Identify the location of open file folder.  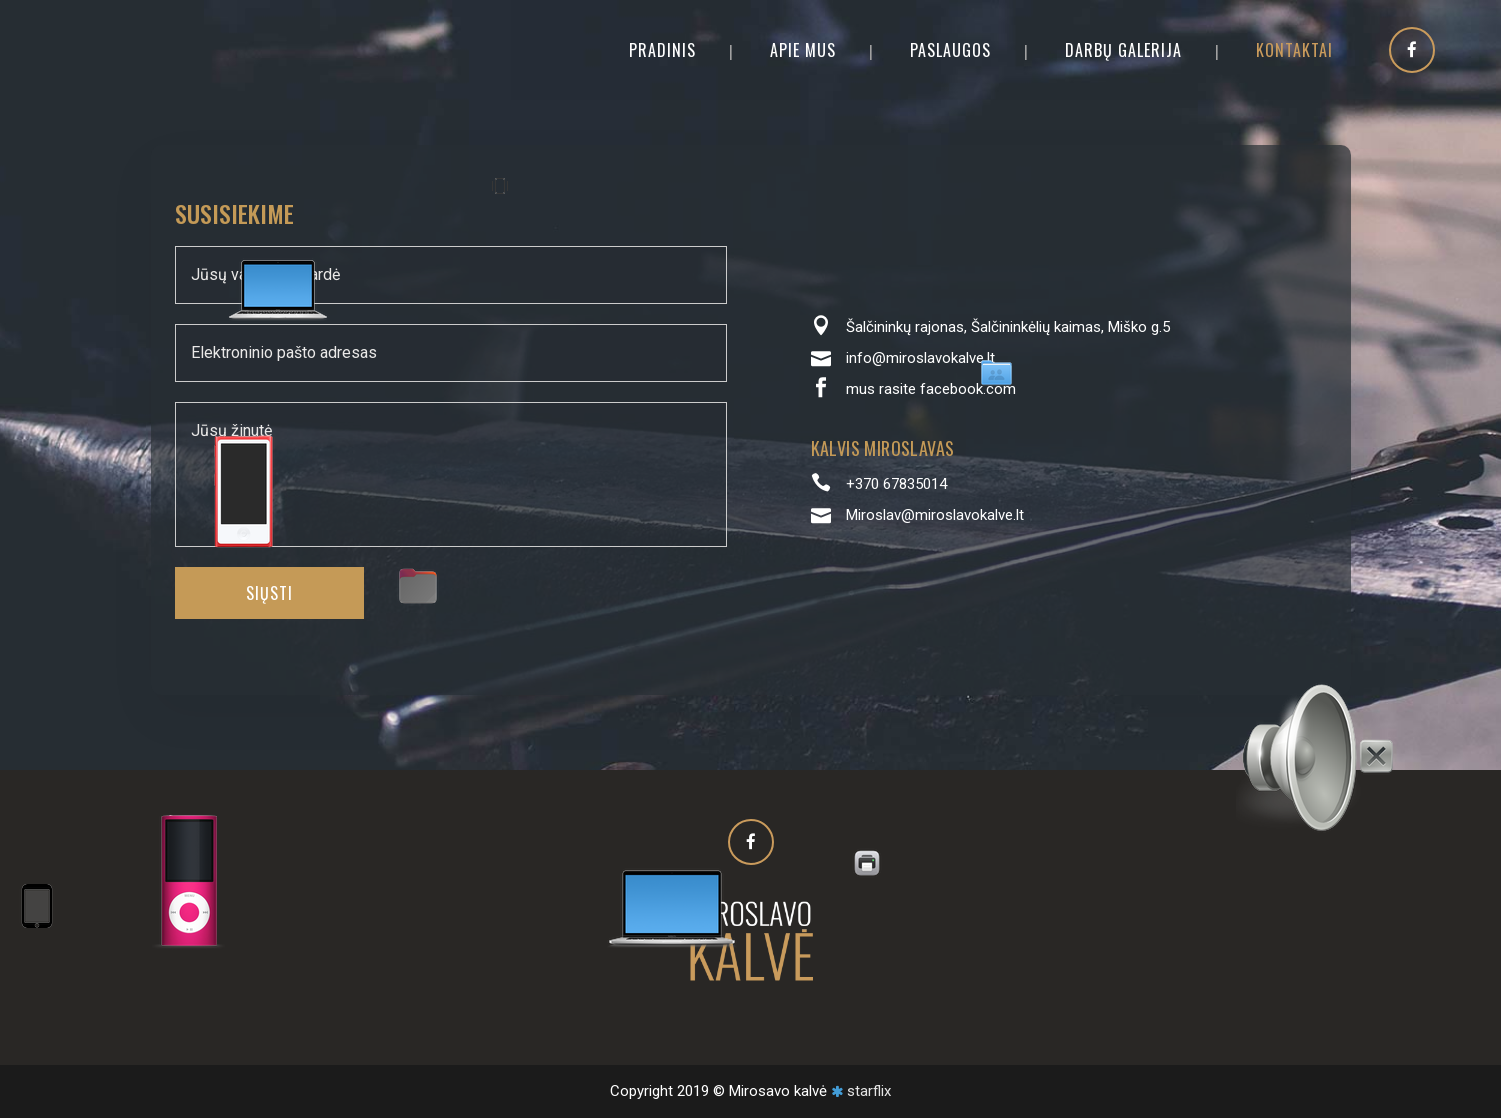
(418, 586).